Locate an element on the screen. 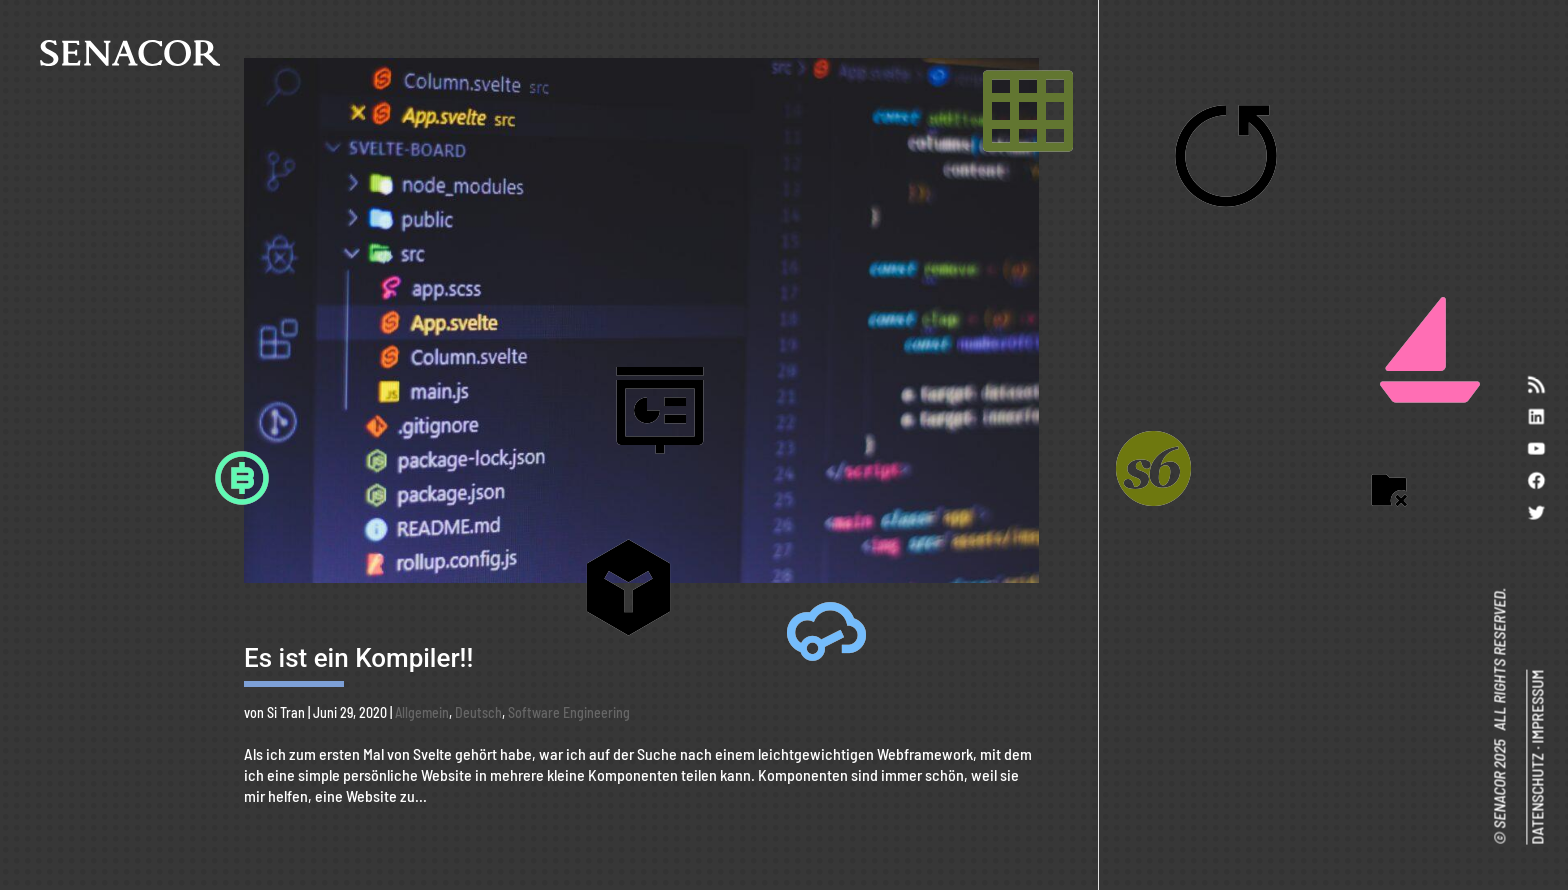  switch to grid view layout is located at coordinates (1028, 111).